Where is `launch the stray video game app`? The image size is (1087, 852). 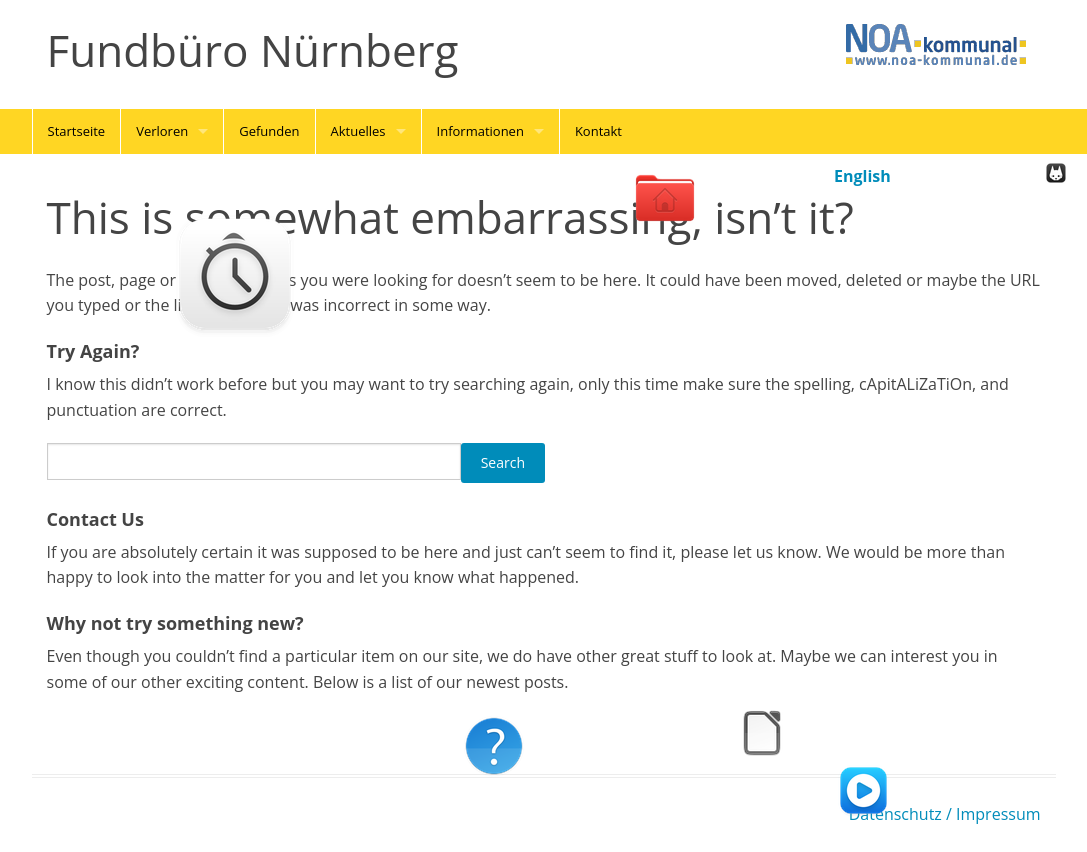 launch the stray video game app is located at coordinates (1056, 173).